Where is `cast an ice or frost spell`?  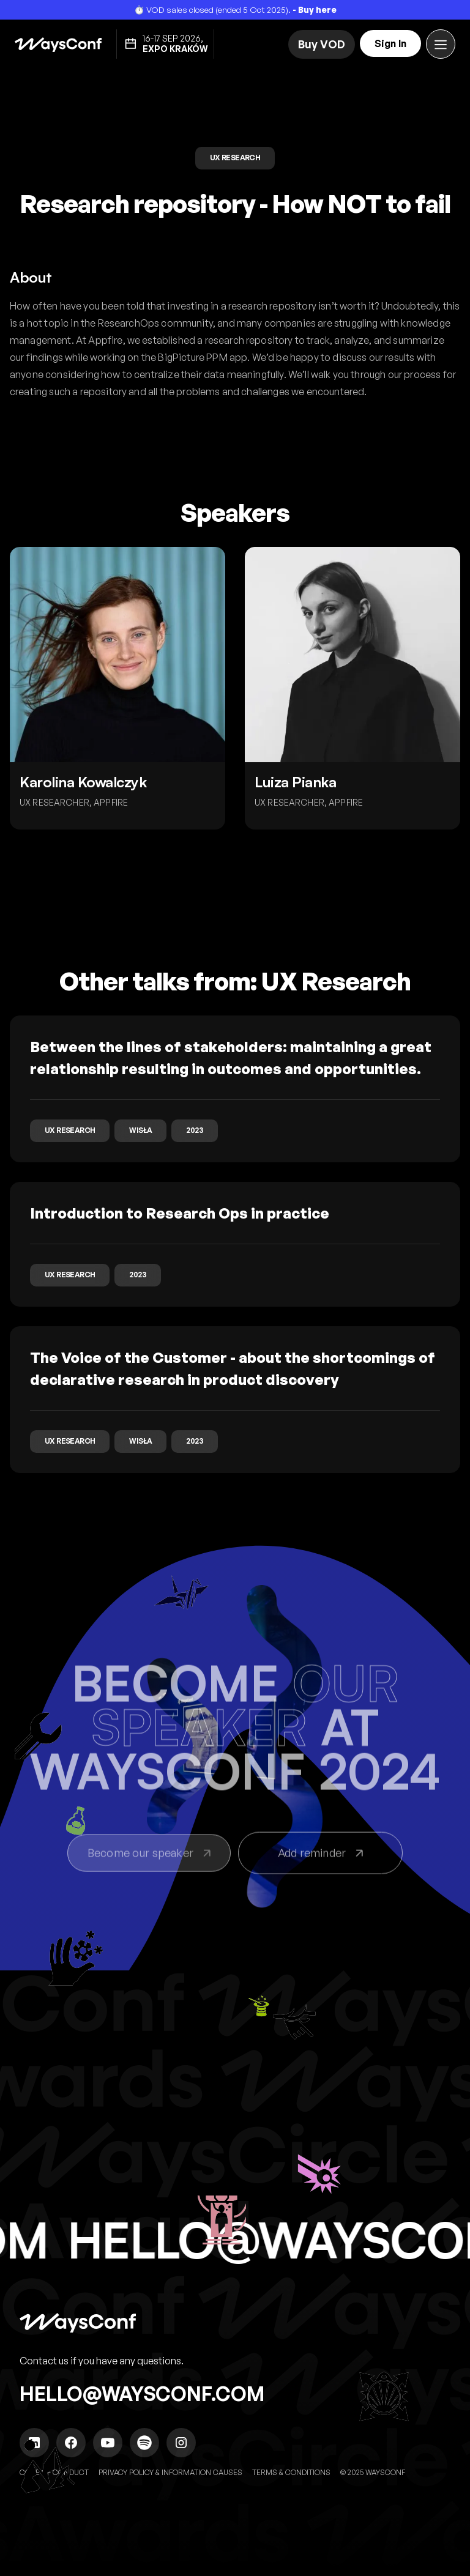 cast an ice or frost spell is located at coordinates (76, 1958).